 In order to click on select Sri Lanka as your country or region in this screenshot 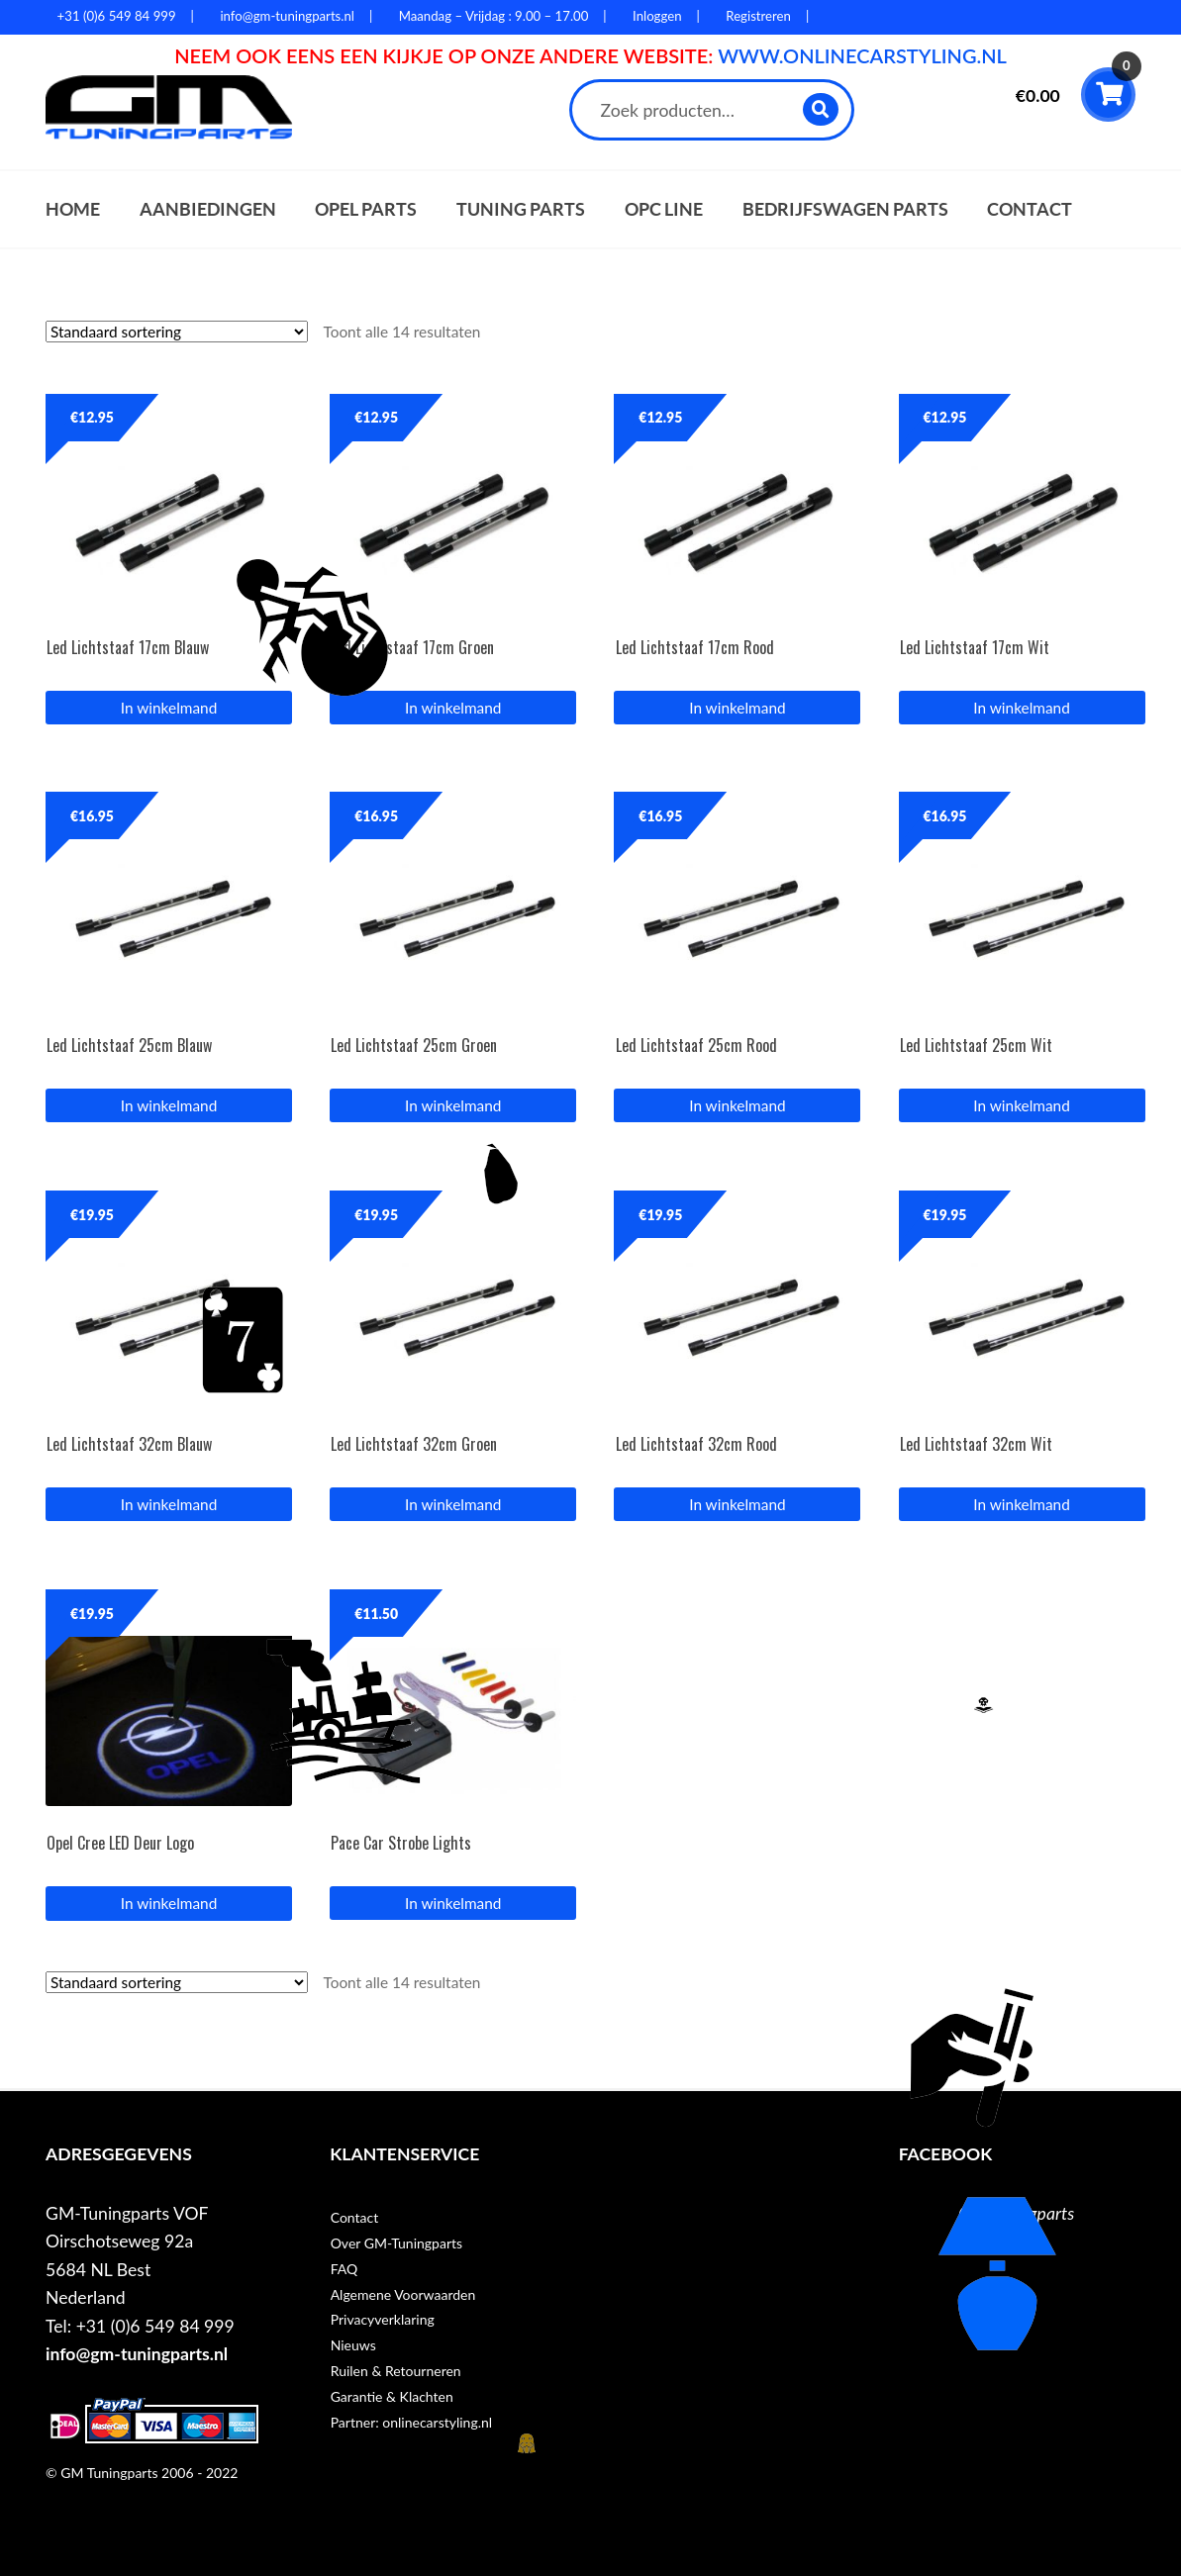, I will do `click(501, 1174)`.